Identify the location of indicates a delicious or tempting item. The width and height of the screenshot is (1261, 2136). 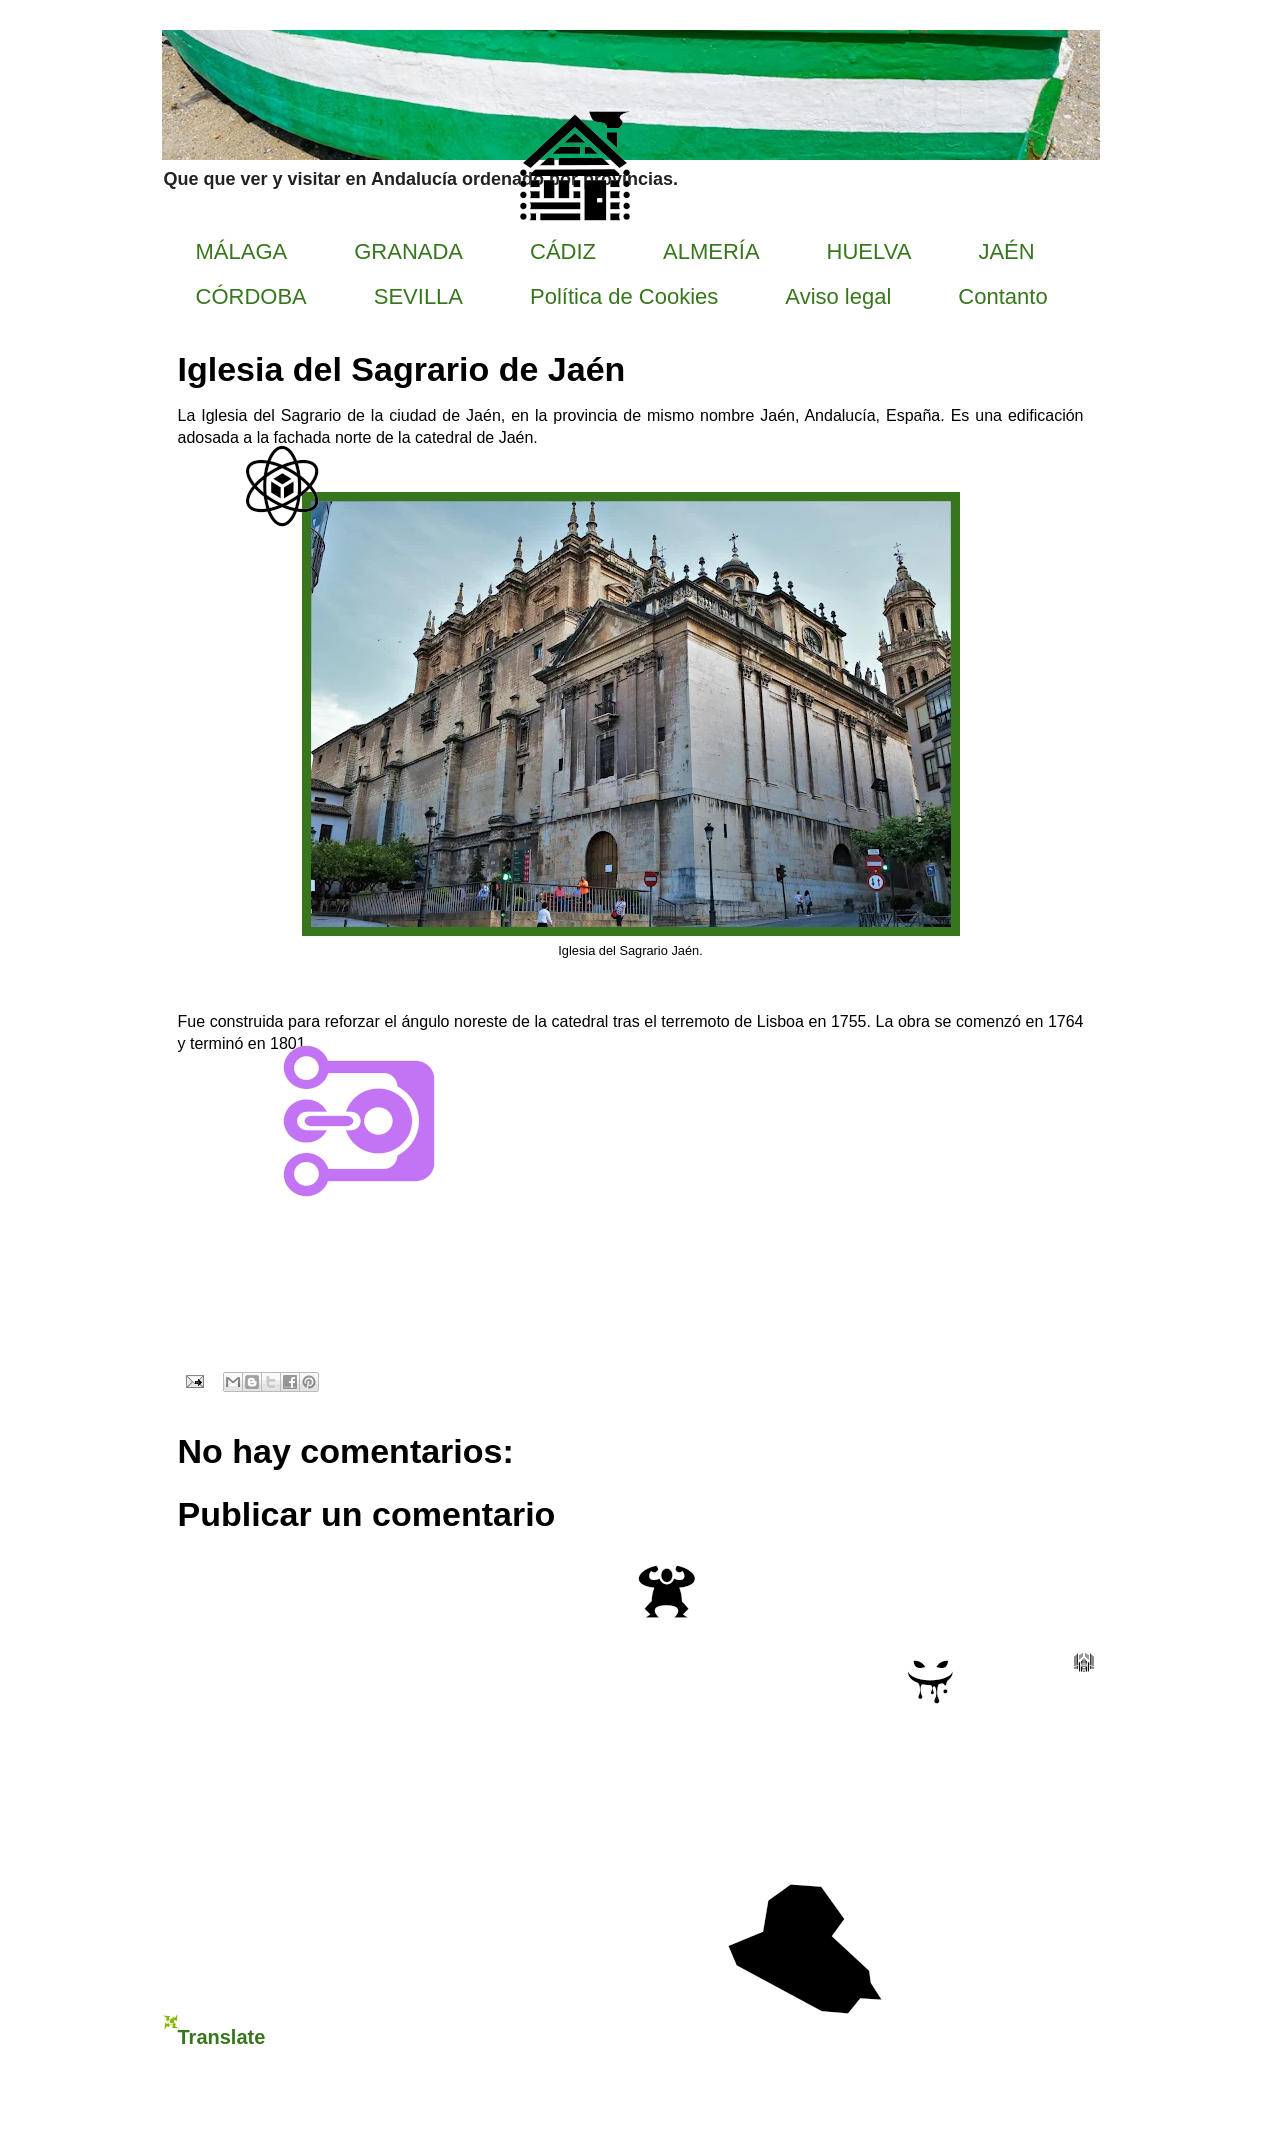
(930, 1681).